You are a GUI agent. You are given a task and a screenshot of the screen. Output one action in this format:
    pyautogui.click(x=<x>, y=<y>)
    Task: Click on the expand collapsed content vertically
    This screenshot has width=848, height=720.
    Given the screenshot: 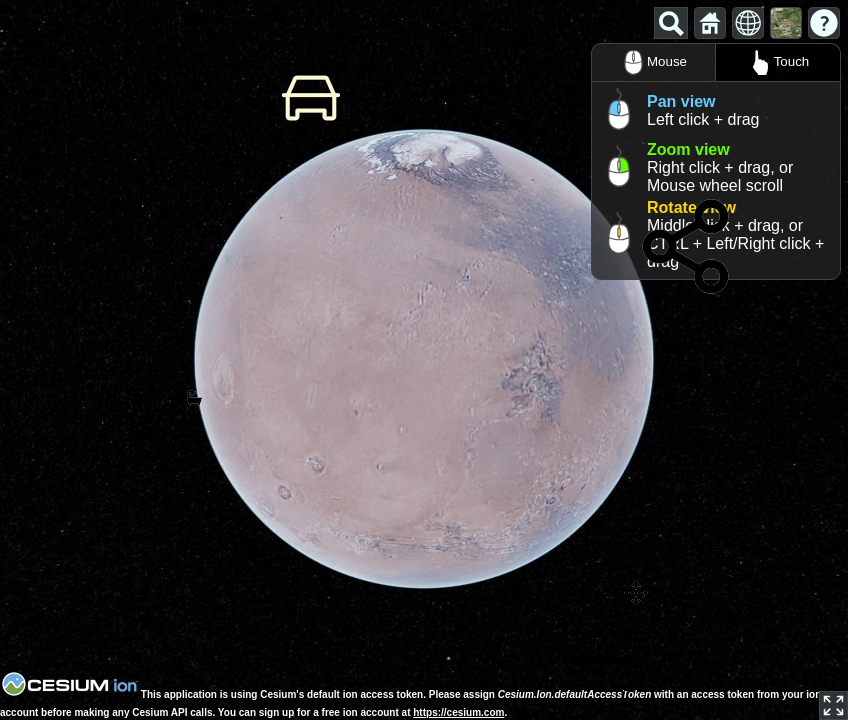 What is the action you would take?
    pyautogui.click(x=636, y=593)
    